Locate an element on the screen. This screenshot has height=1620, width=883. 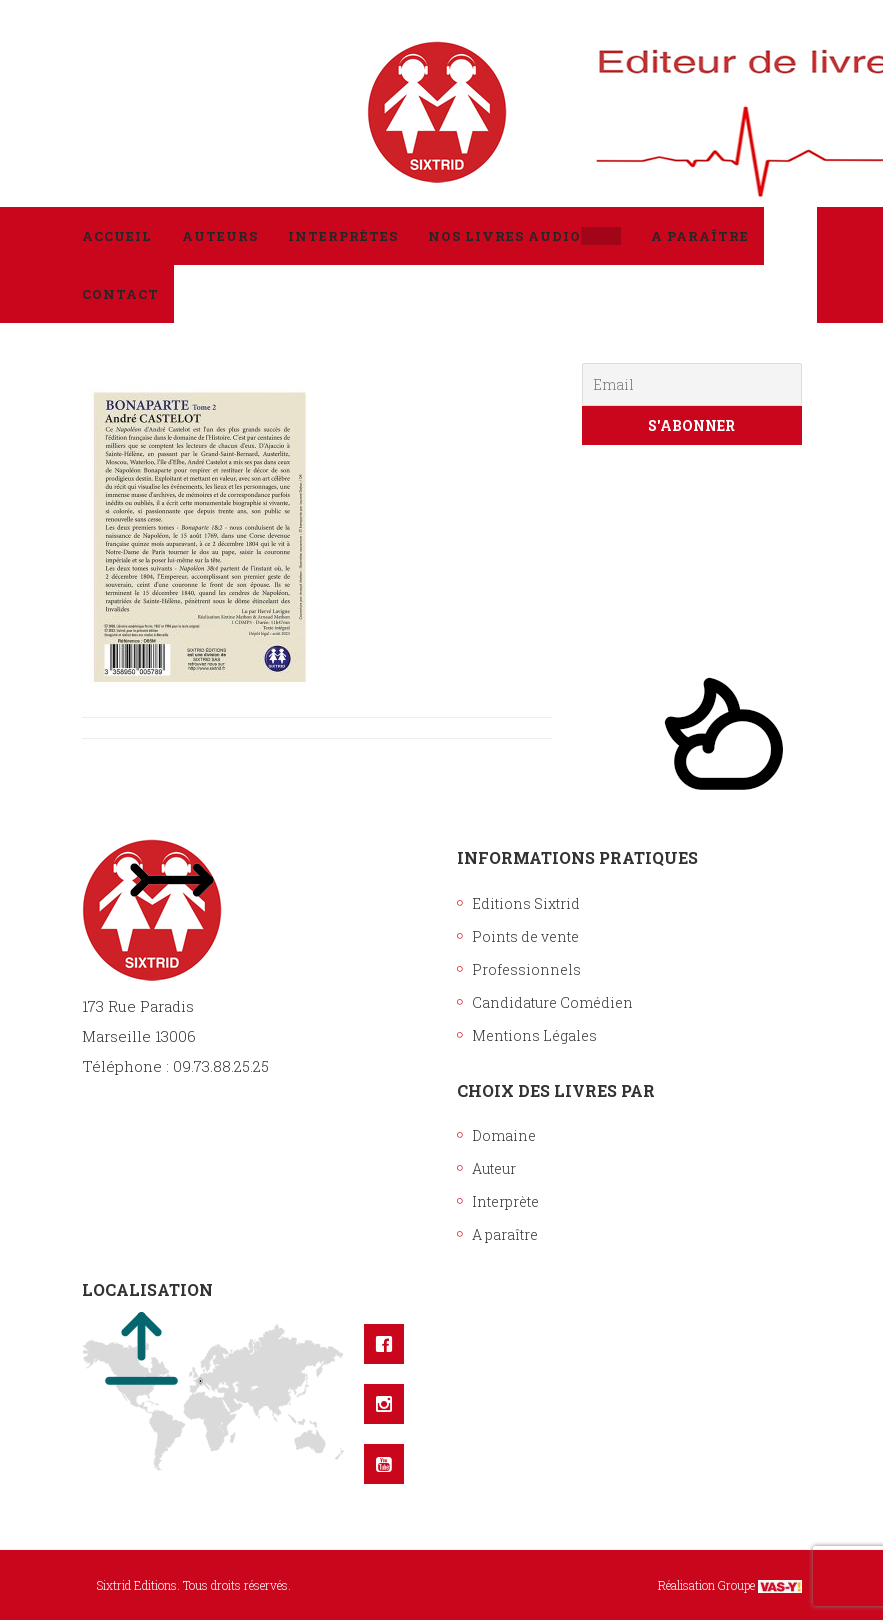
continue to the next step is located at coordinates (172, 880).